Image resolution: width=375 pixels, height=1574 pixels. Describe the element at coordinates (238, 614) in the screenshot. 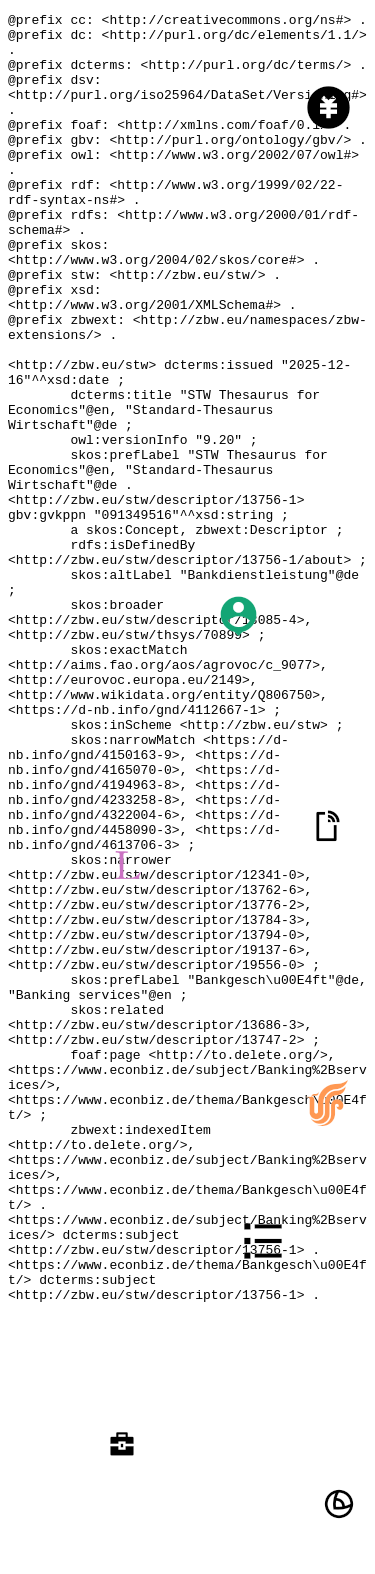

I see `view user profile location` at that location.